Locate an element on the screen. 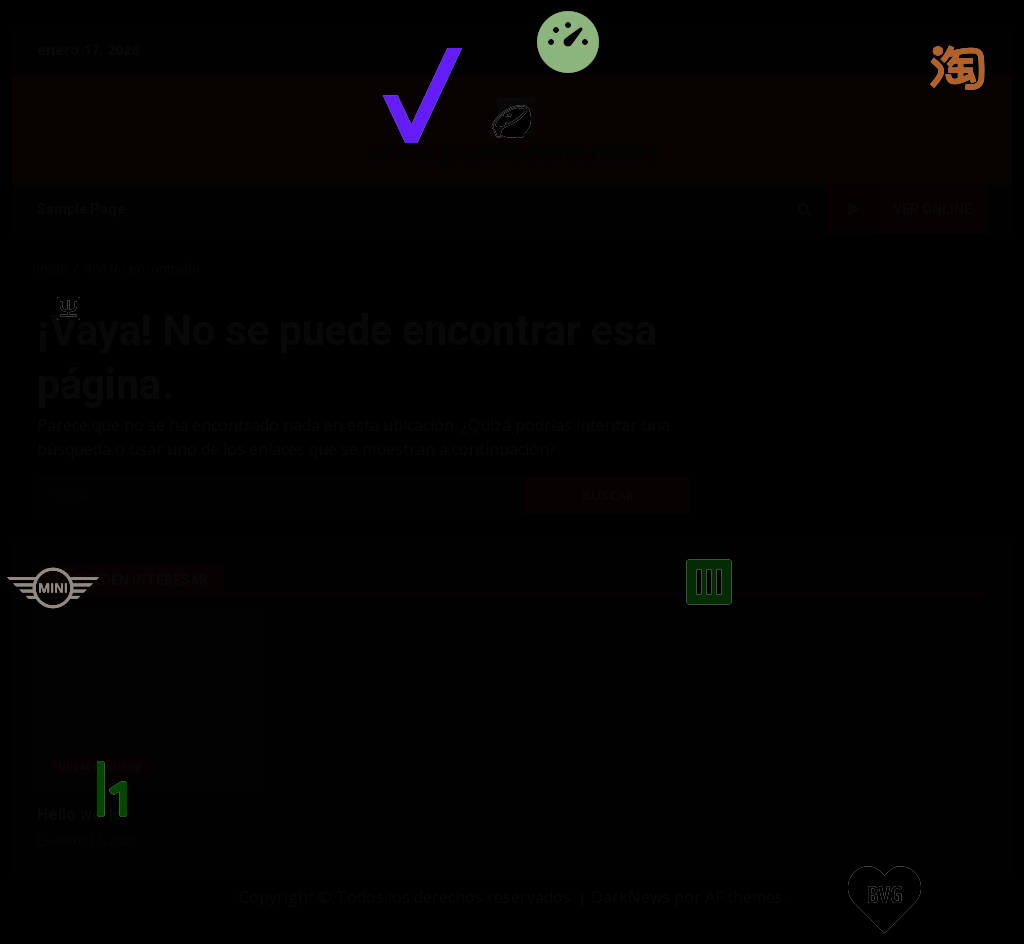  open Taobao app is located at coordinates (956, 67).